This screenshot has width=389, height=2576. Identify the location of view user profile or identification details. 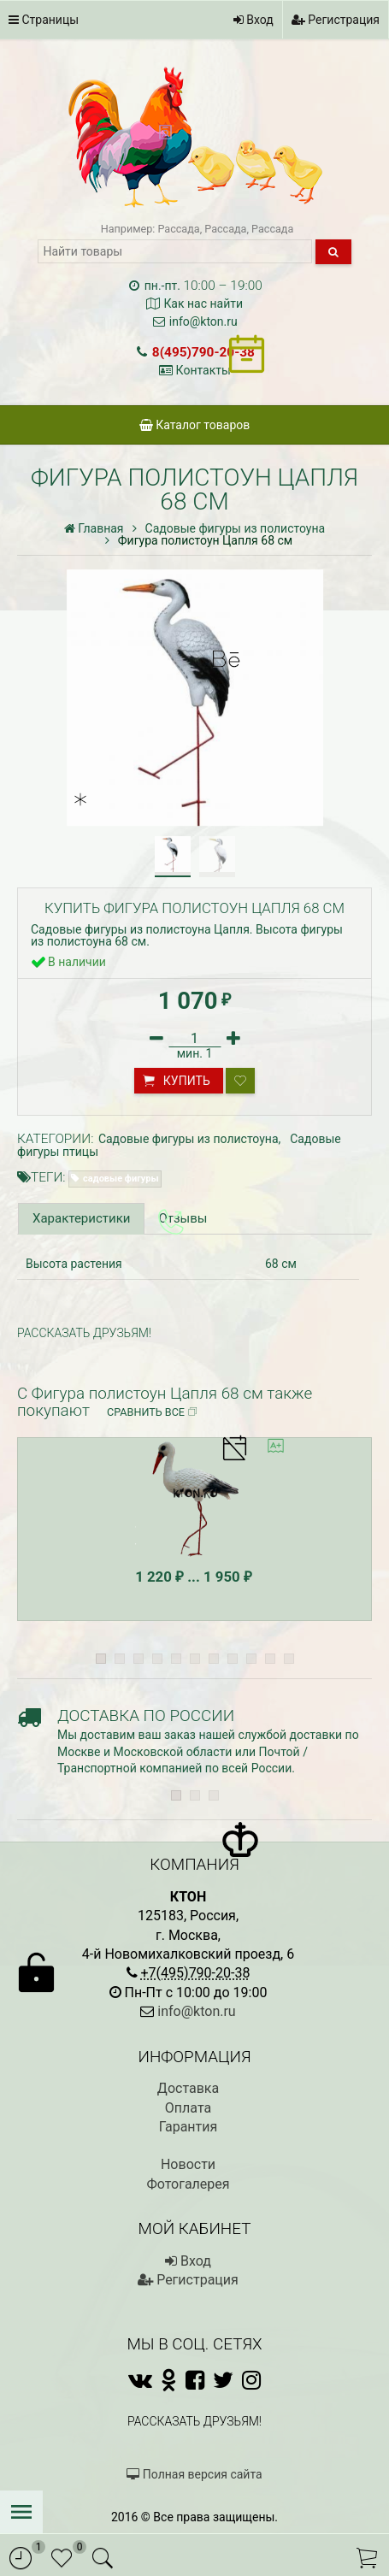
(165, 132).